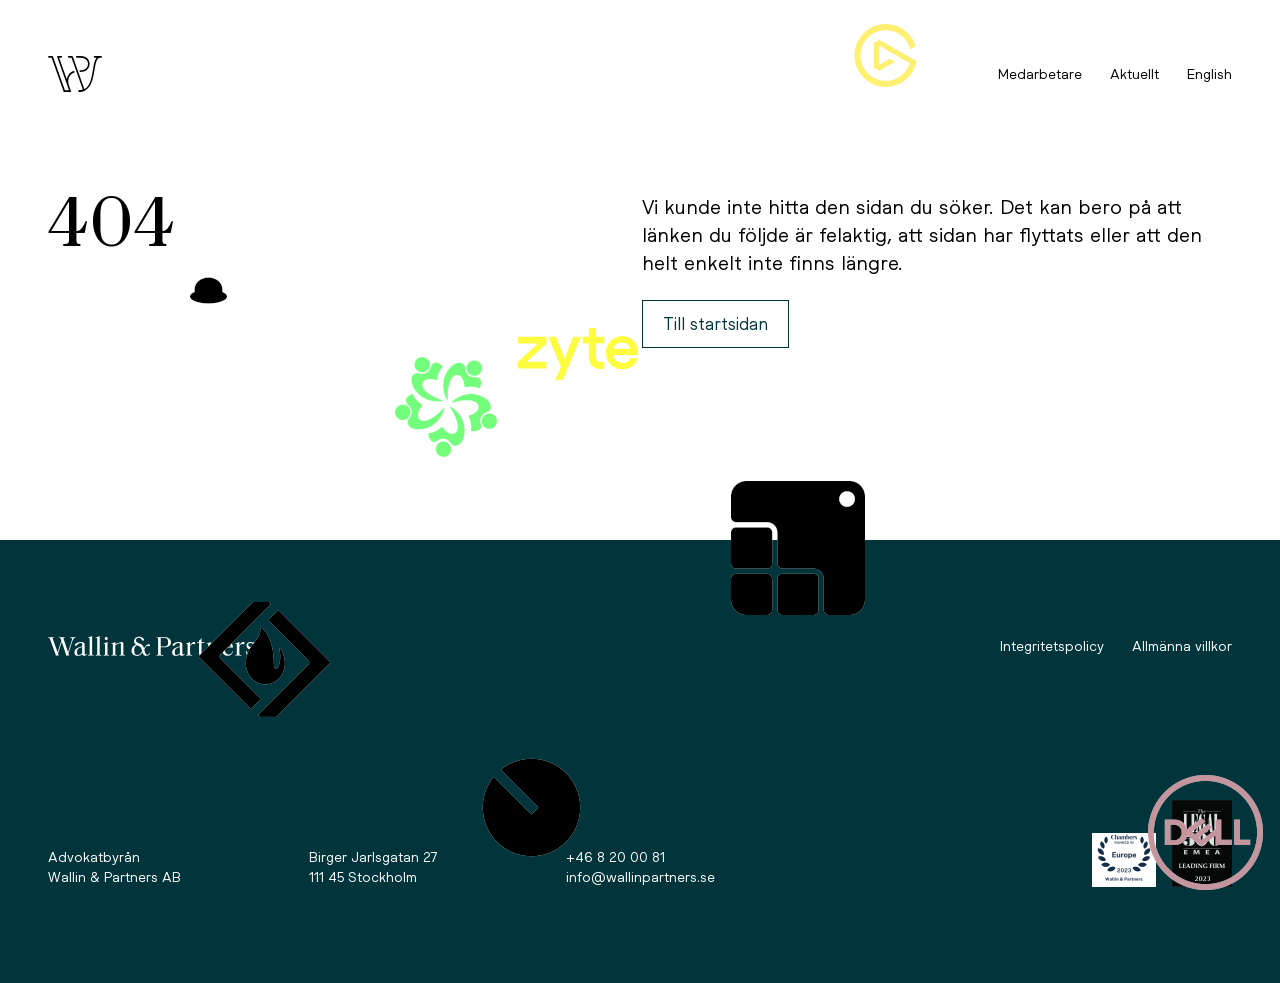 This screenshot has height=983, width=1280. What do you see at coordinates (798, 548) in the screenshot?
I see `LVGL graphics library logo` at bounding box center [798, 548].